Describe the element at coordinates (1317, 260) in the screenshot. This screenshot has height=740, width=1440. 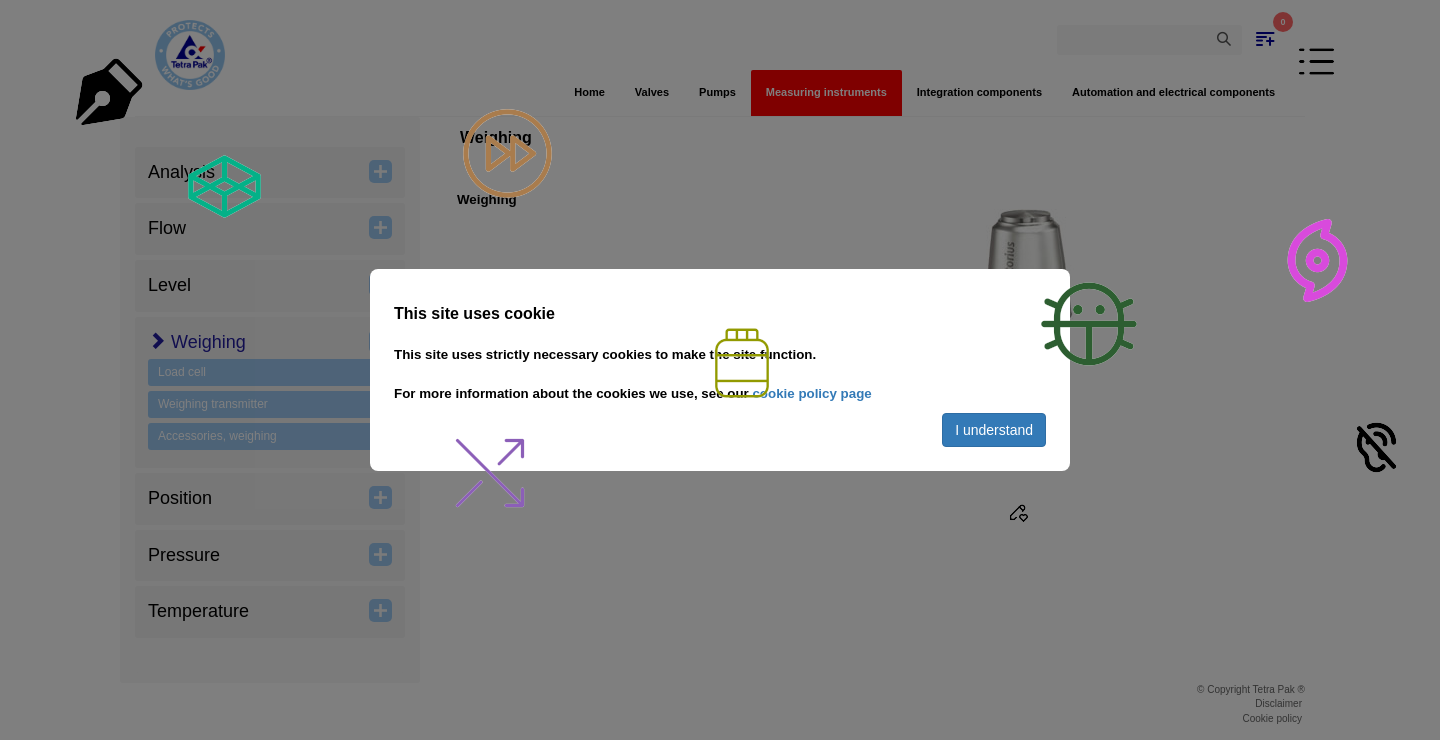
I see `indicates severe weather alert or hurricane warning` at that location.